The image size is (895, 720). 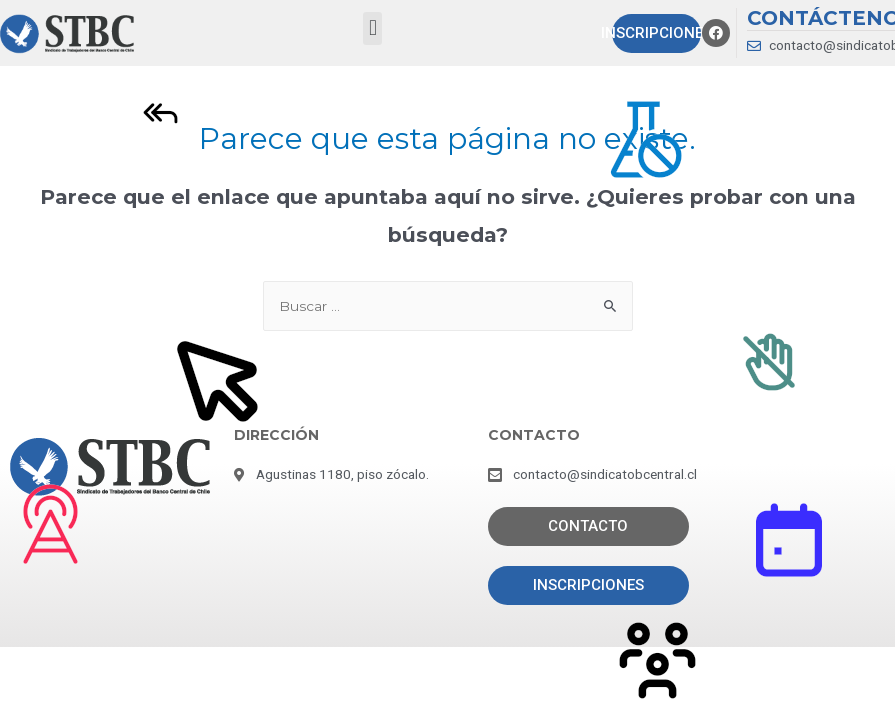 I want to click on indicates cellular network signal or connectivity, so click(x=50, y=525).